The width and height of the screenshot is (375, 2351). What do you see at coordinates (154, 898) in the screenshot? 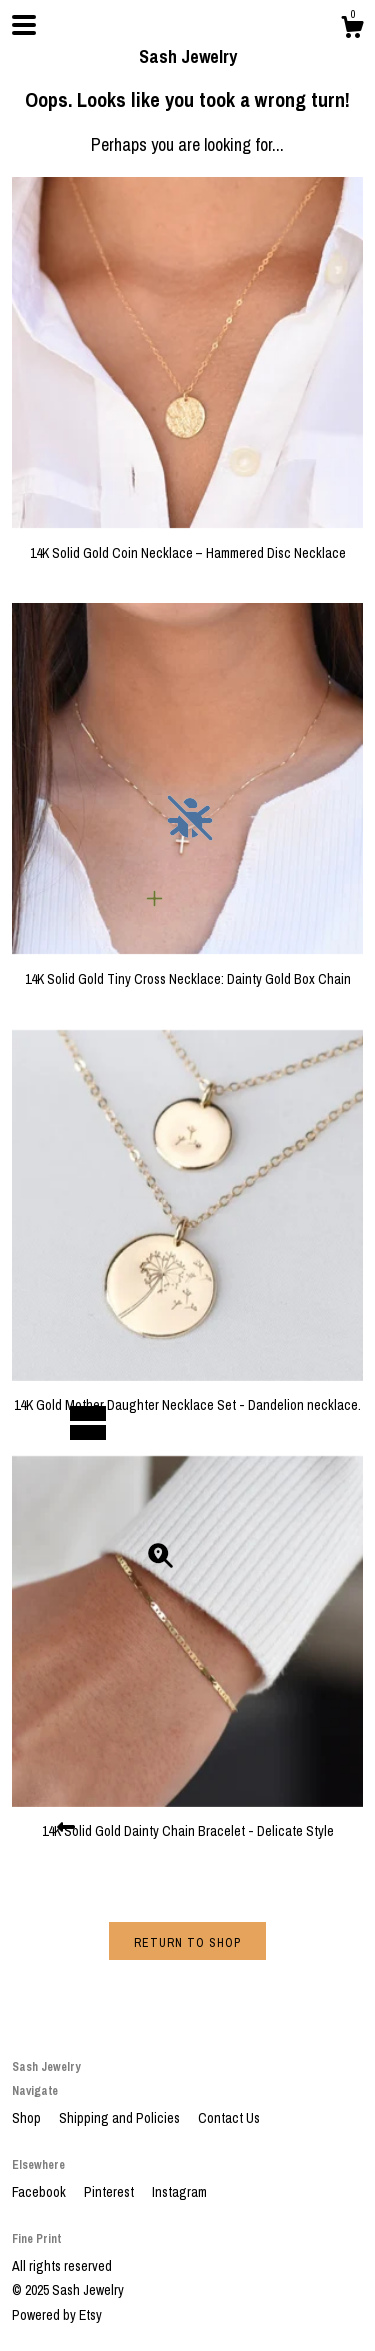
I see `add a new item` at bounding box center [154, 898].